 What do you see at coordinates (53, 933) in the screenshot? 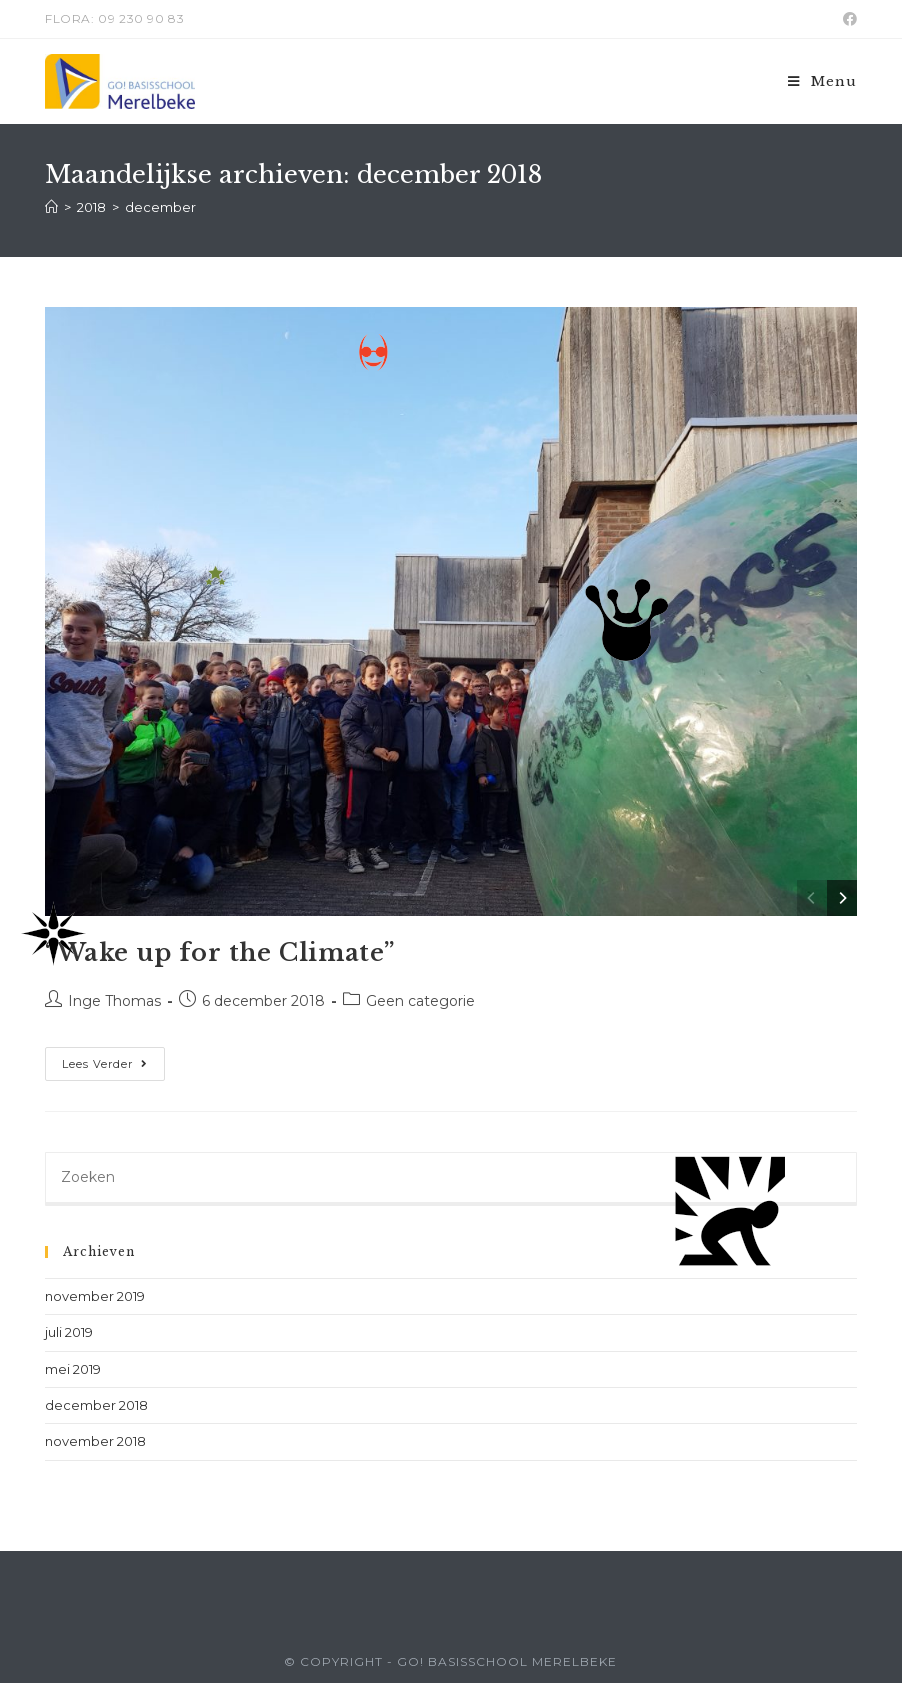
I see `indicates a hazard or danger zone in gameplay` at bounding box center [53, 933].